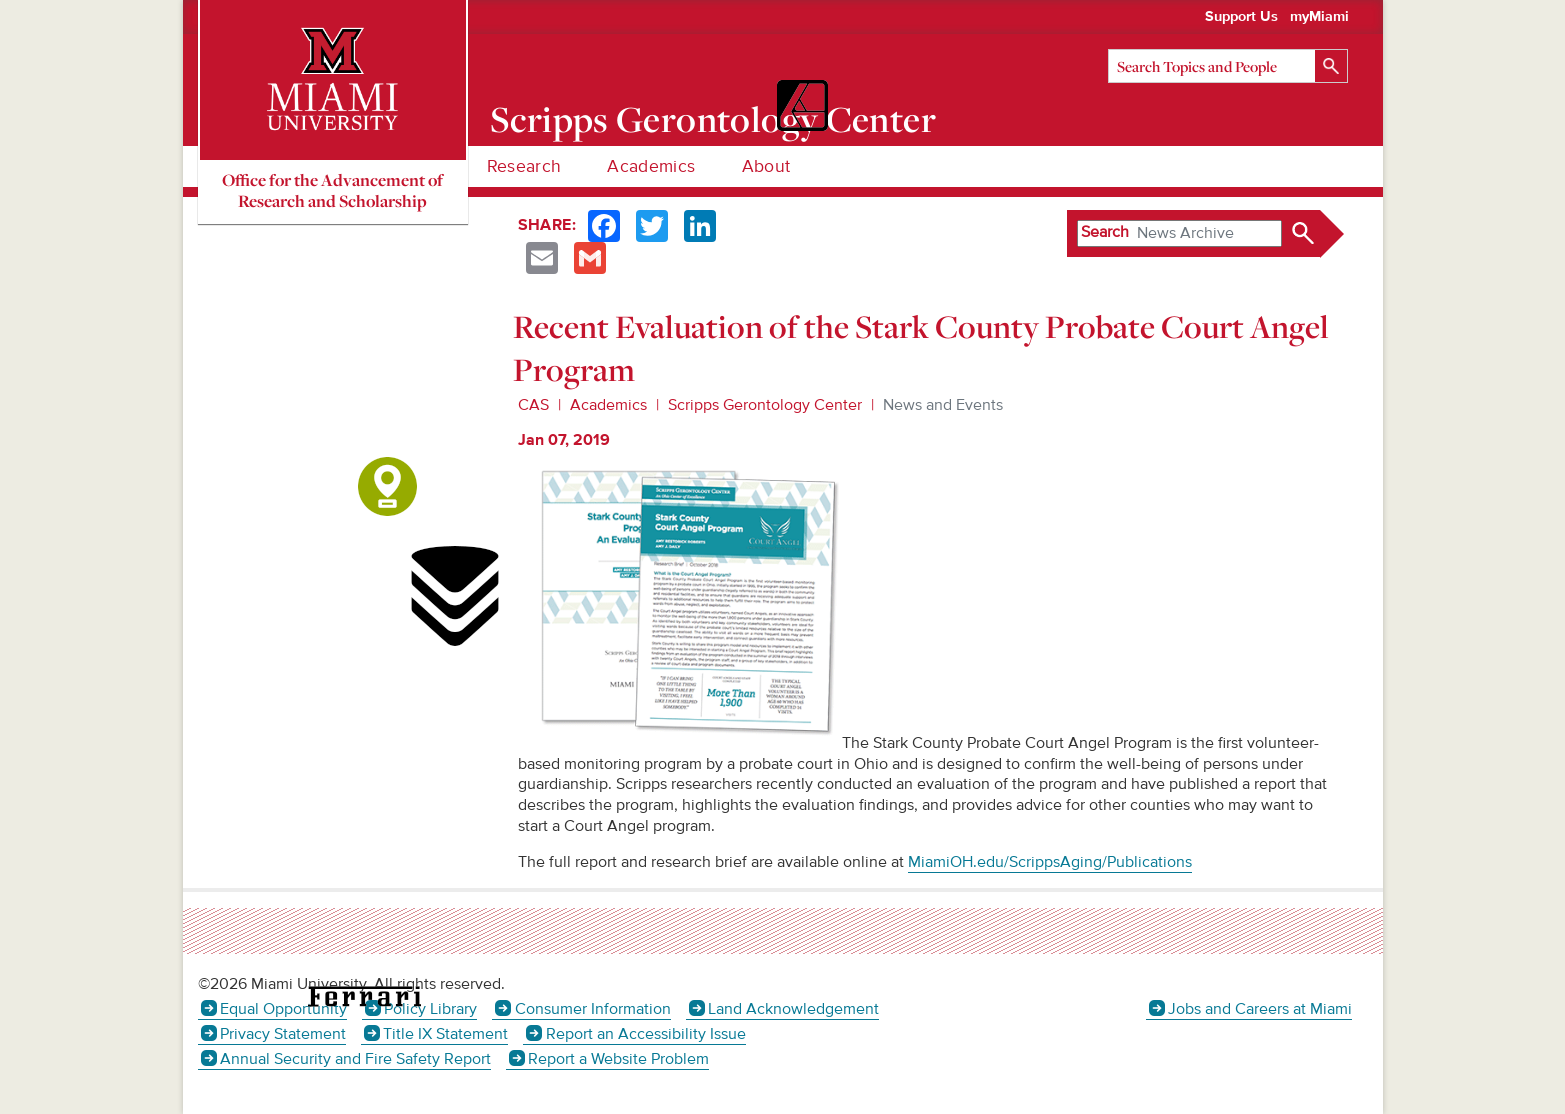 This screenshot has width=1565, height=1114. I want to click on VictoriaMetrics logo, so click(455, 596).